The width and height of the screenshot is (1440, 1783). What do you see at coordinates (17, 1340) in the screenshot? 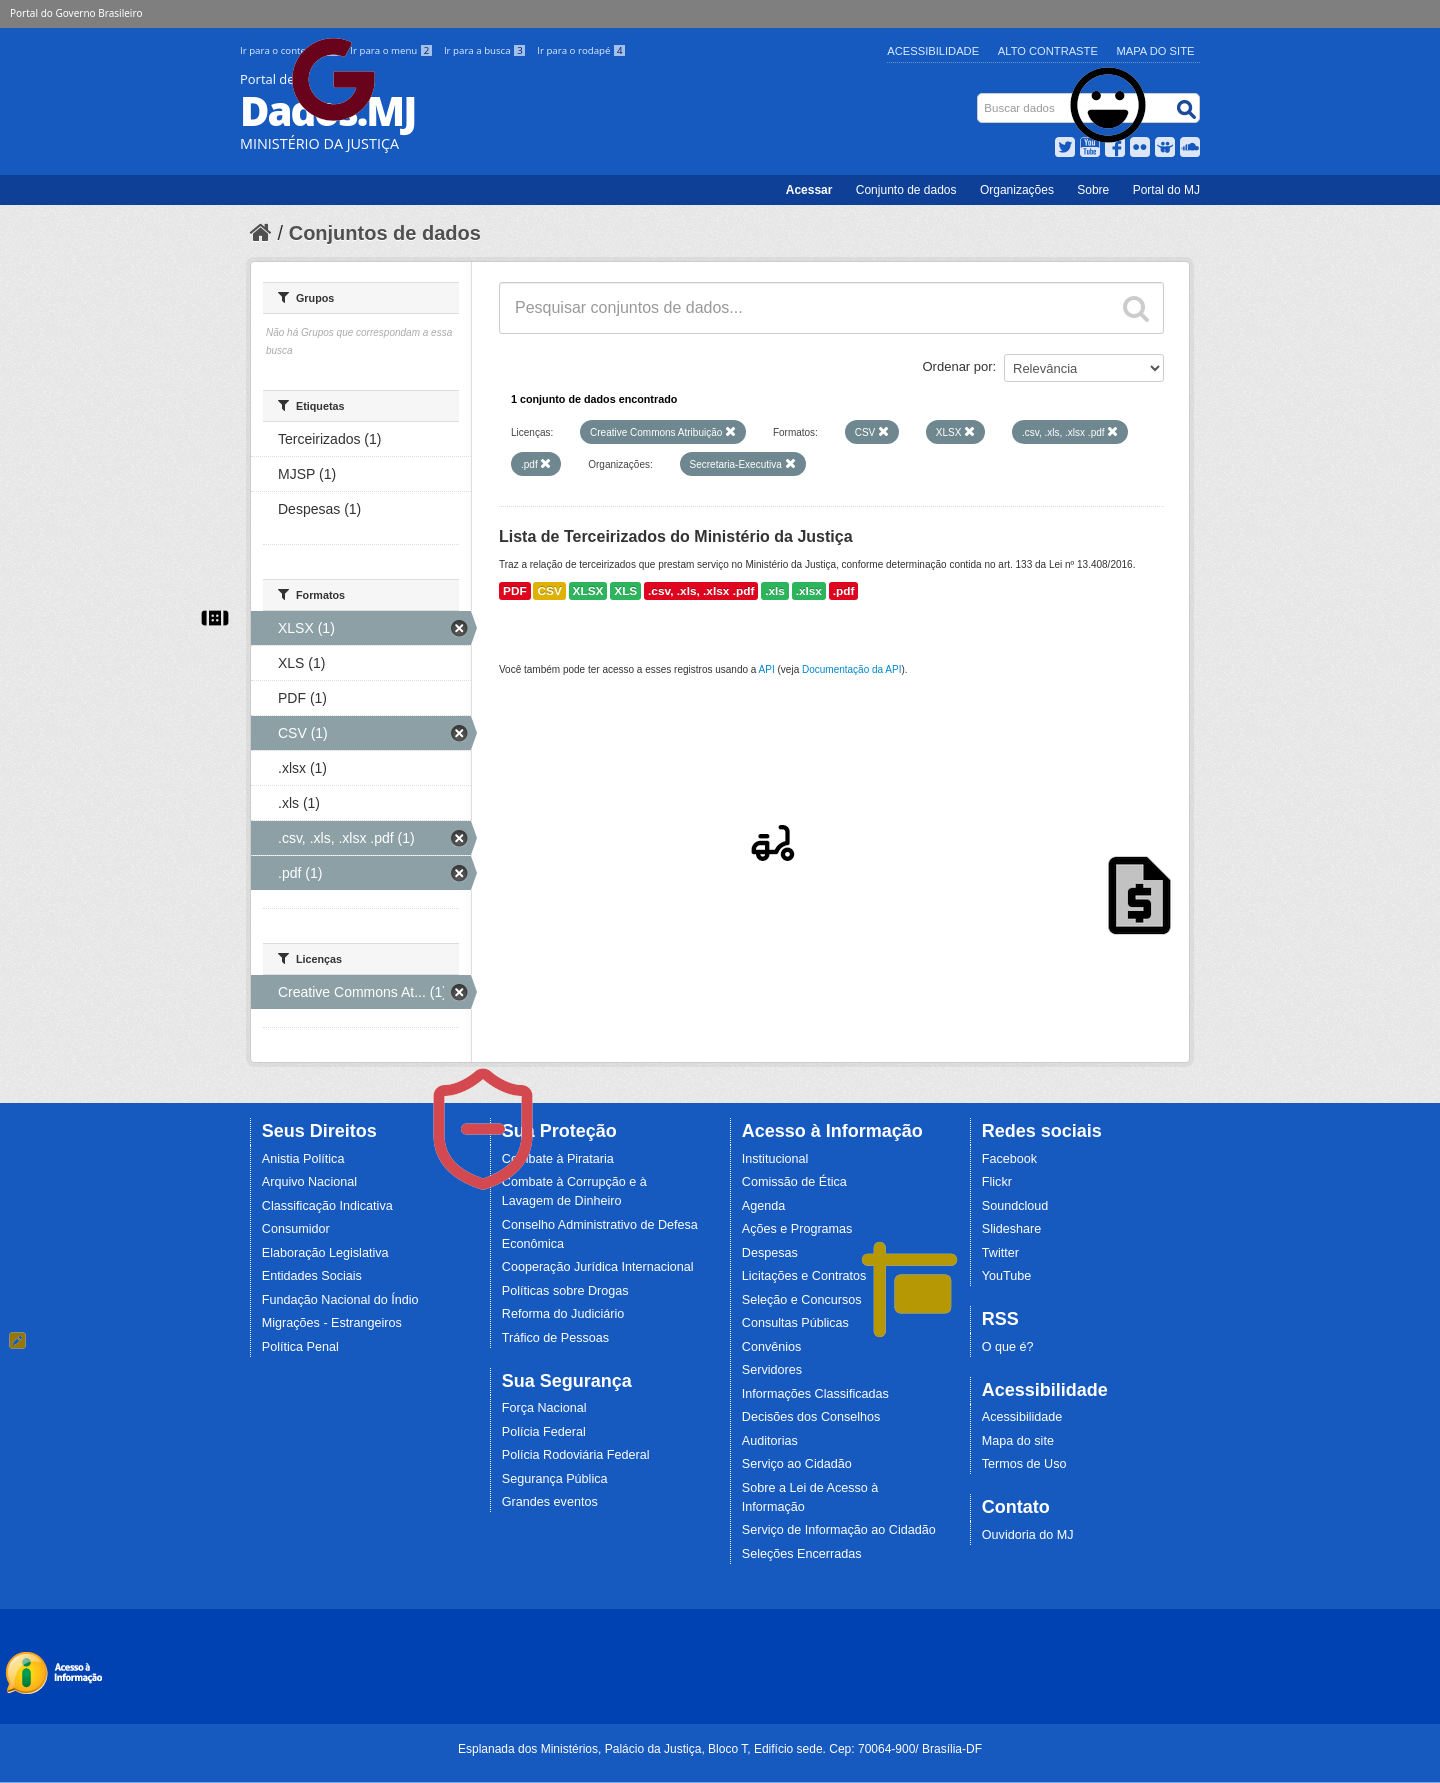
I see `edit or modify content` at bounding box center [17, 1340].